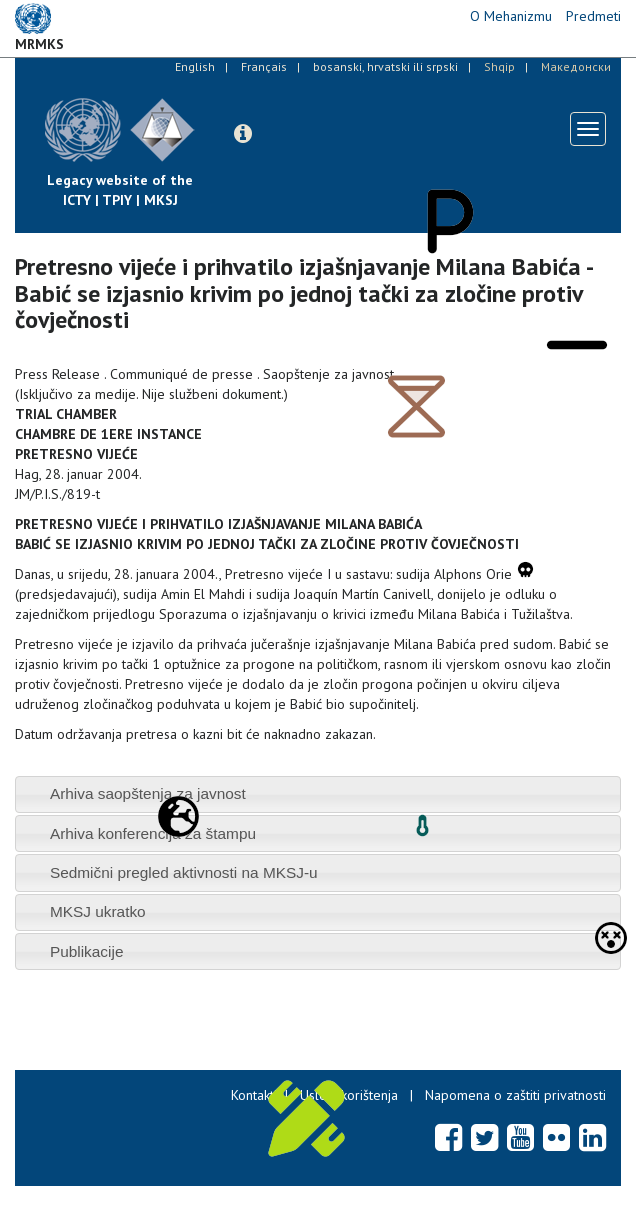  What do you see at coordinates (422, 825) in the screenshot?
I see `indicates high temperature reading` at bounding box center [422, 825].